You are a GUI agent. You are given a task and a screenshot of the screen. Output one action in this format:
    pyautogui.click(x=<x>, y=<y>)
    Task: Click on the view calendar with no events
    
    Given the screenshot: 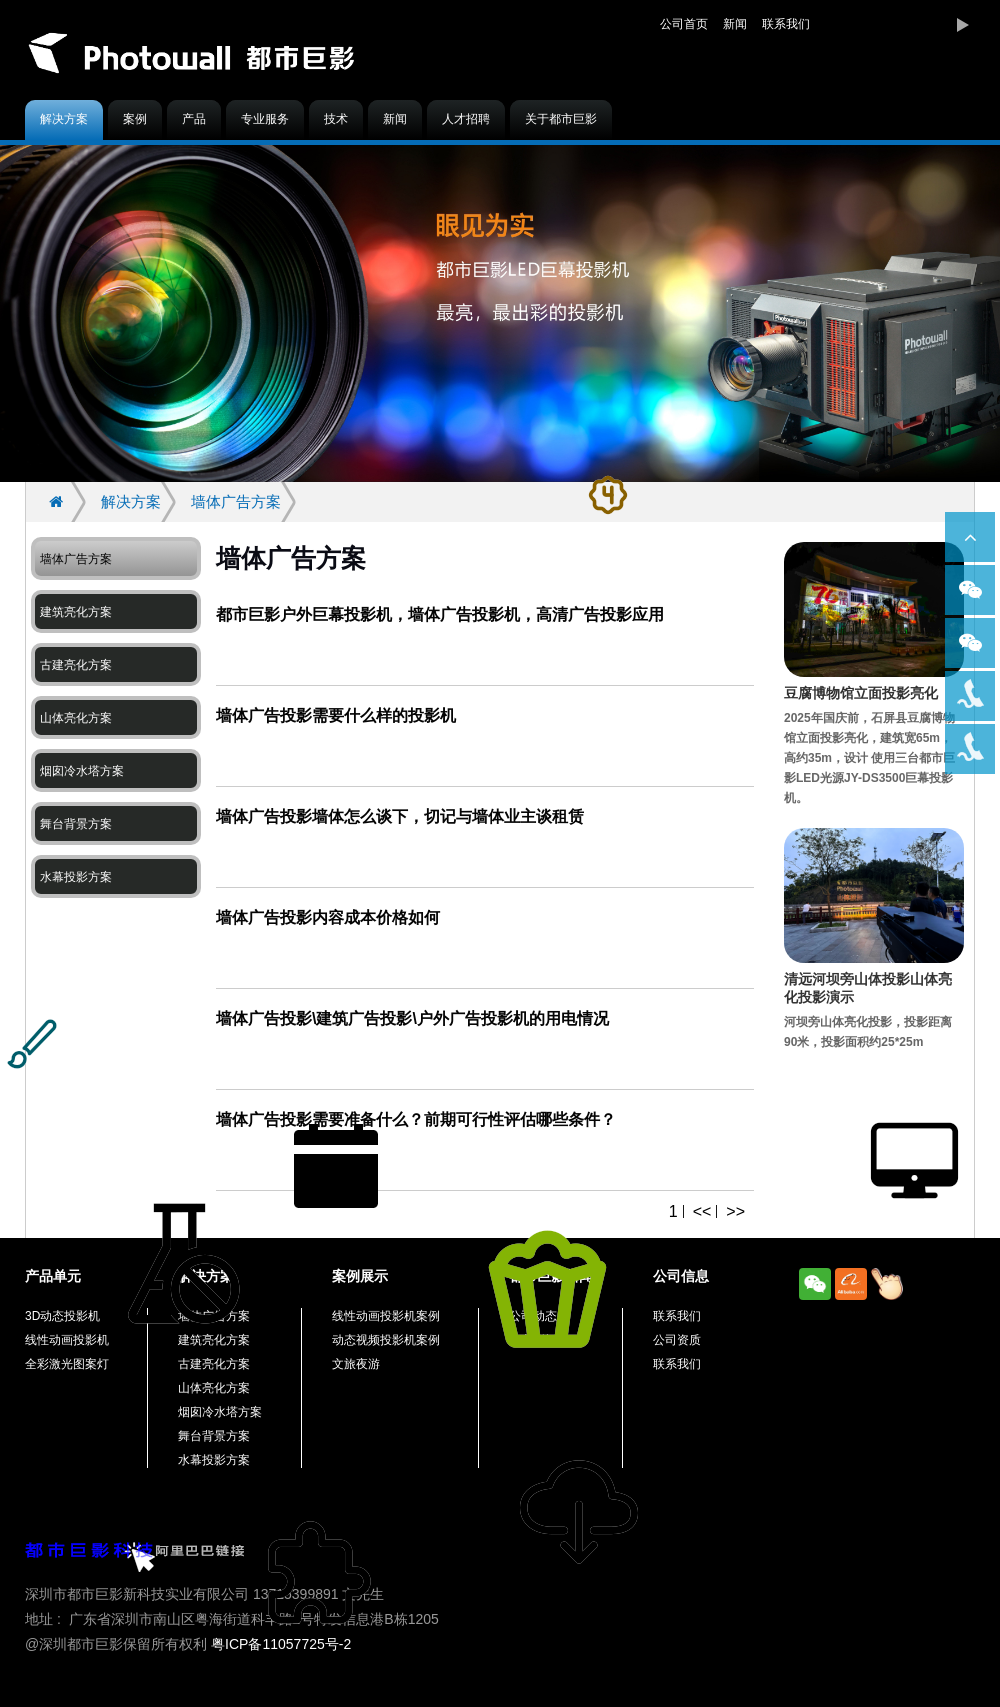 What is the action you would take?
    pyautogui.click(x=336, y=1166)
    